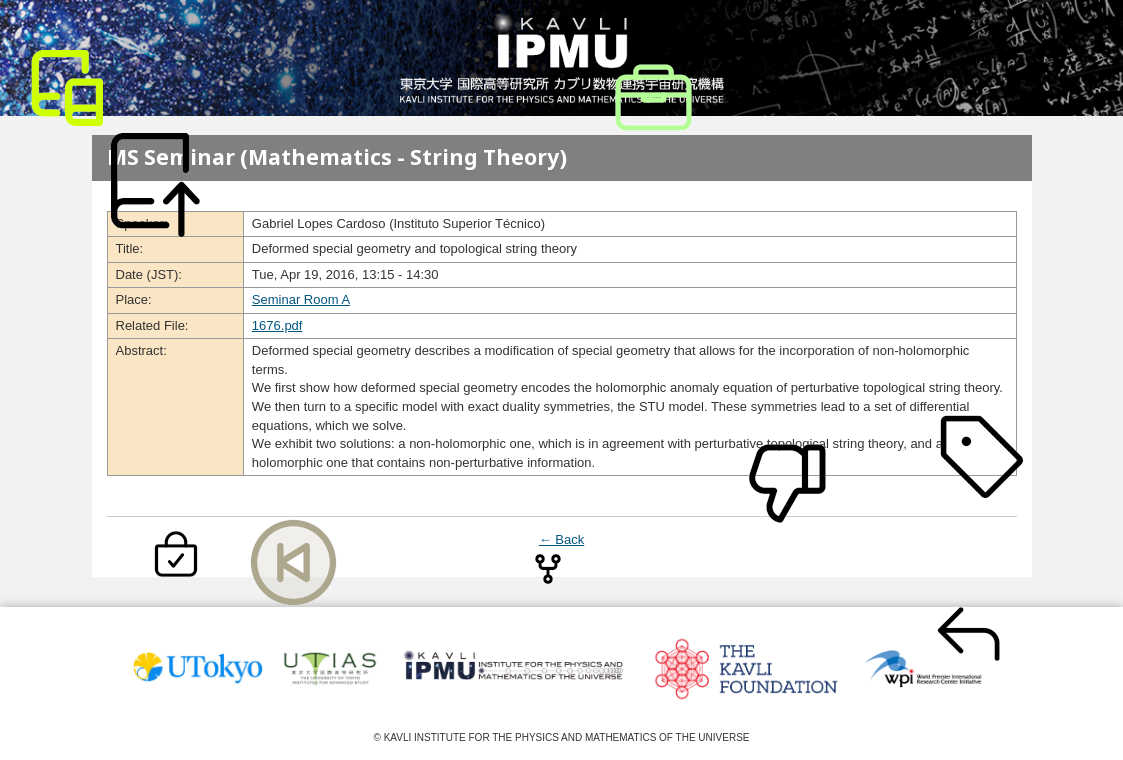 The image size is (1123, 760). What do you see at coordinates (653, 97) in the screenshot?
I see `access work or business-related content` at bounding box center [653, 97].